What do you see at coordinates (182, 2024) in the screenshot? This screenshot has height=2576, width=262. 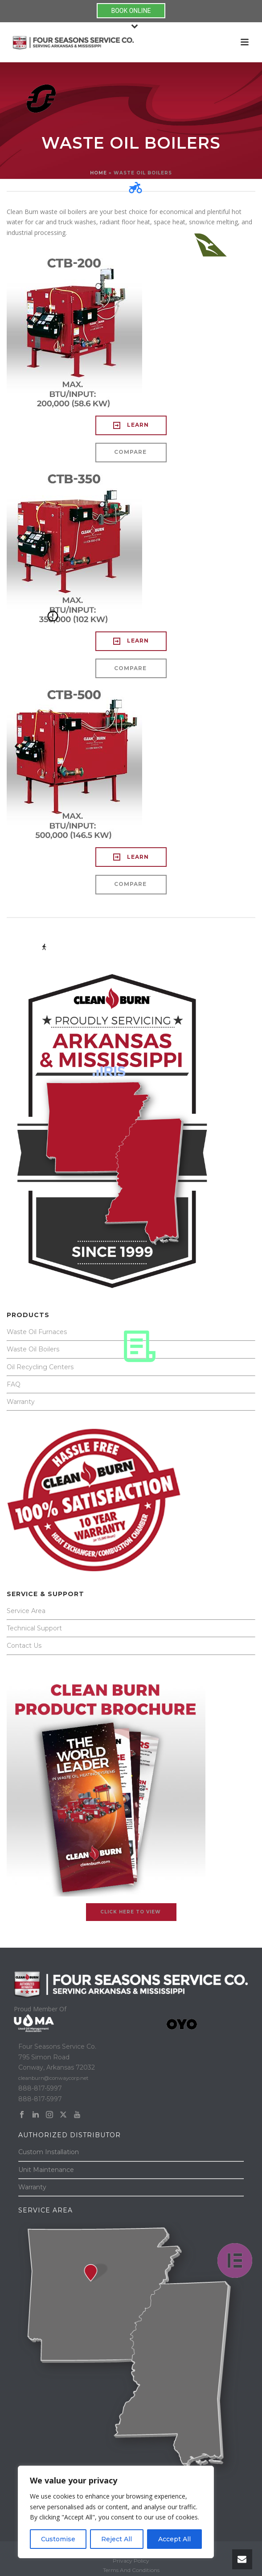 I see `open the OYO hotel booking app` at bounding box center [182, 2024].